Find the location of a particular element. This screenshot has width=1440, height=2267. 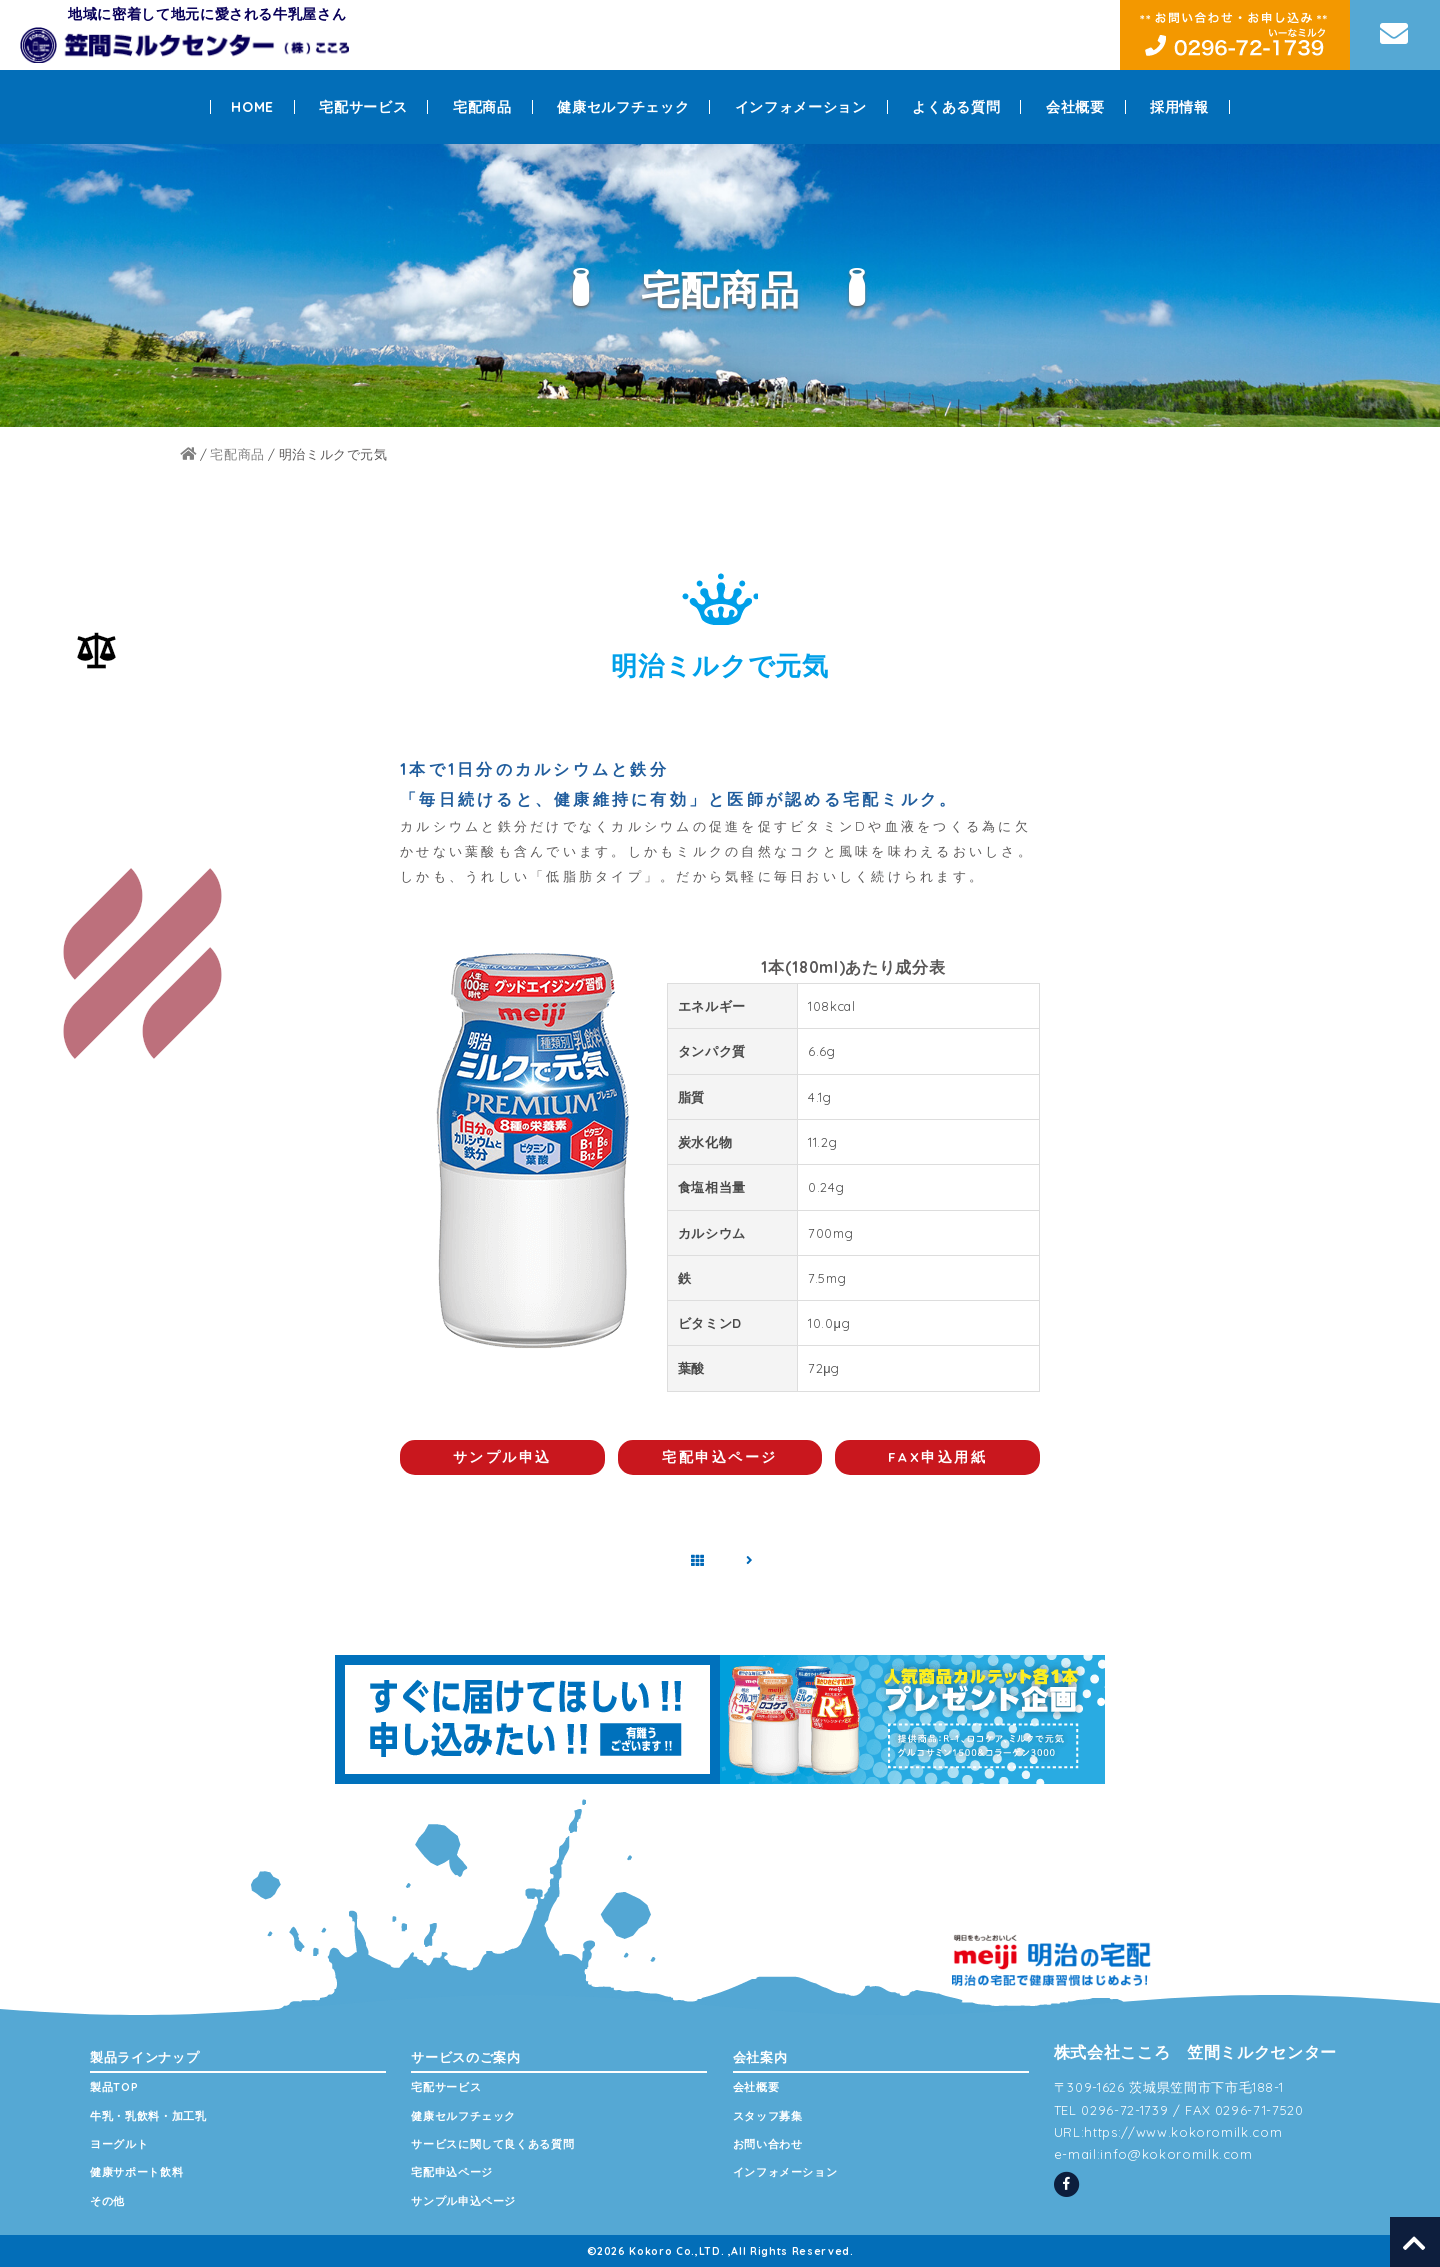

access legal or terms of service information is located at coordinates (96, 651).